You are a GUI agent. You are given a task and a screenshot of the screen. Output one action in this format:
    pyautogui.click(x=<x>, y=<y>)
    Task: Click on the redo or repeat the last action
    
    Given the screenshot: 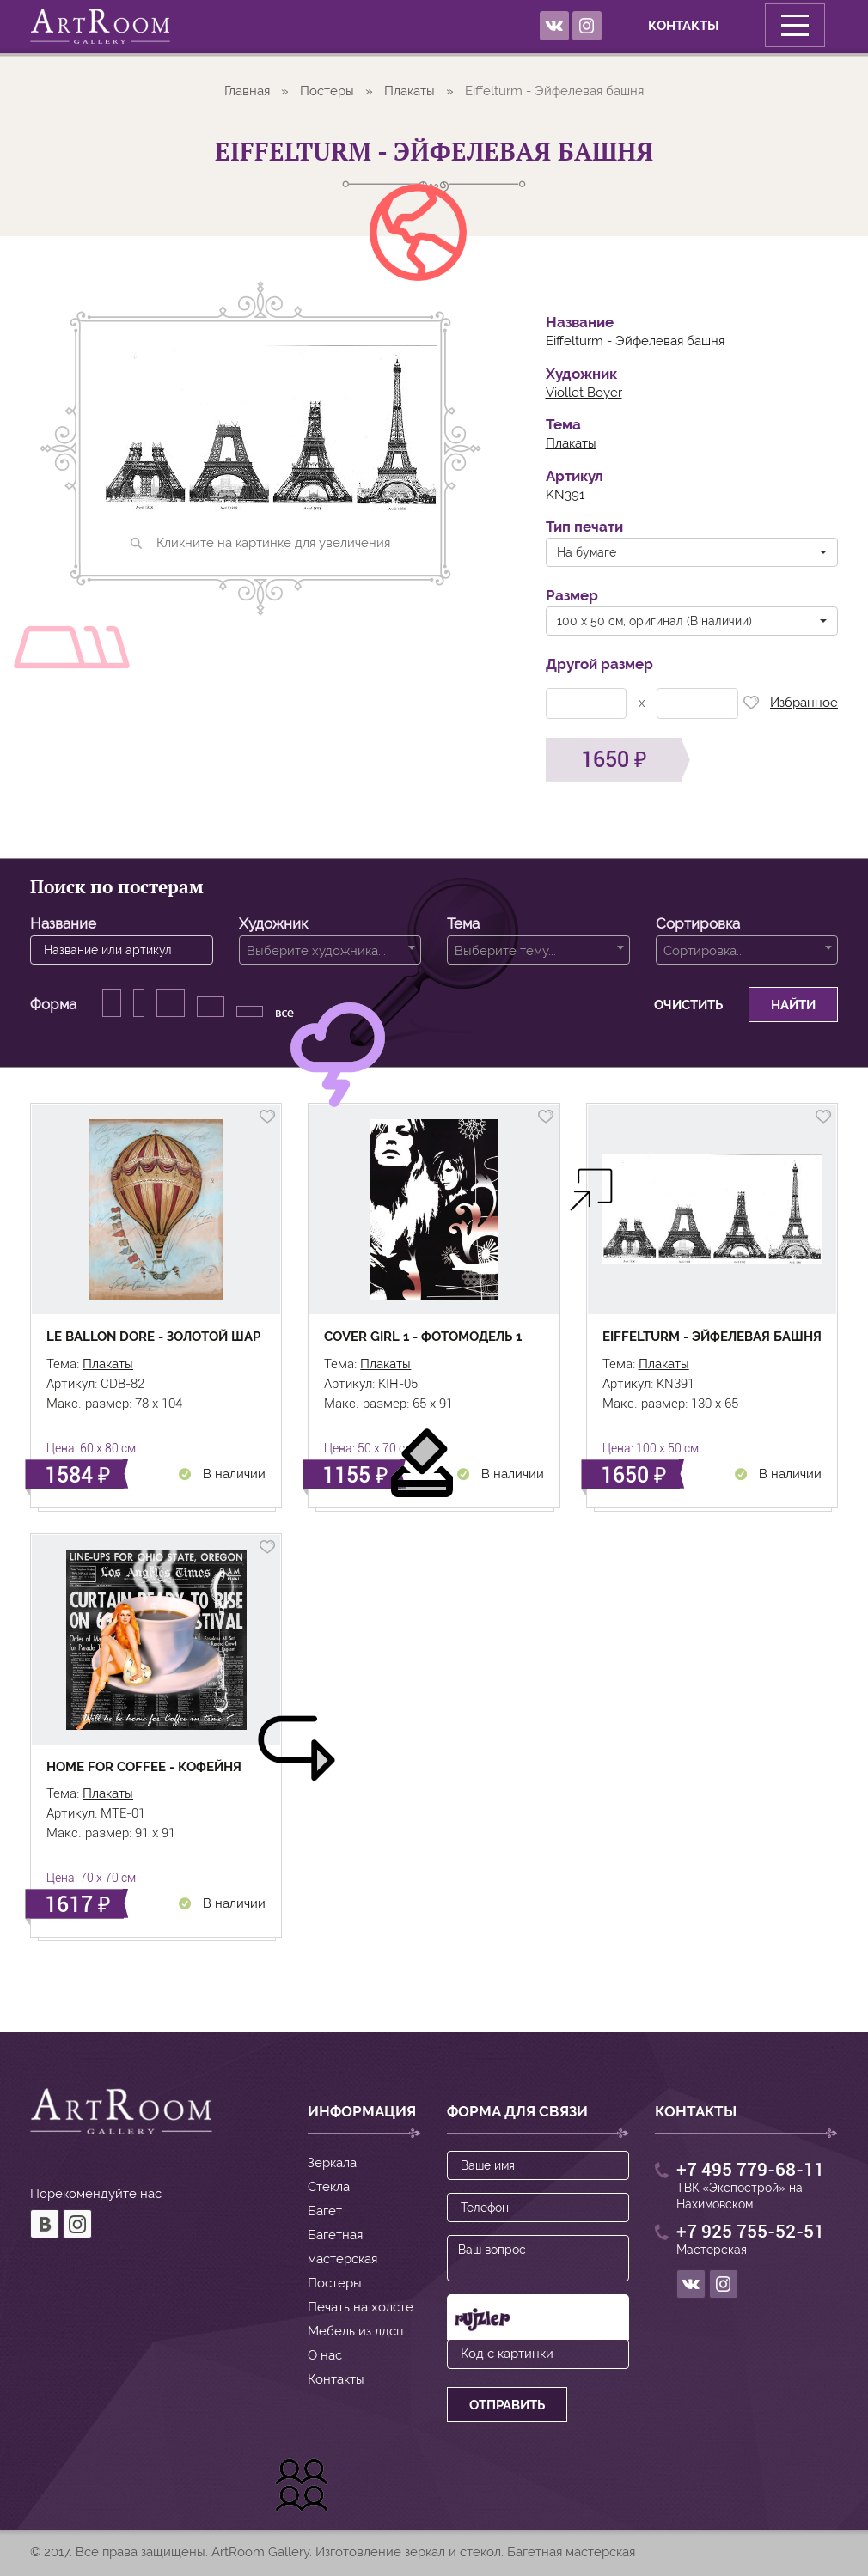 What is the action you would take?
    pyautogui.click(x=296, y=1745)
    